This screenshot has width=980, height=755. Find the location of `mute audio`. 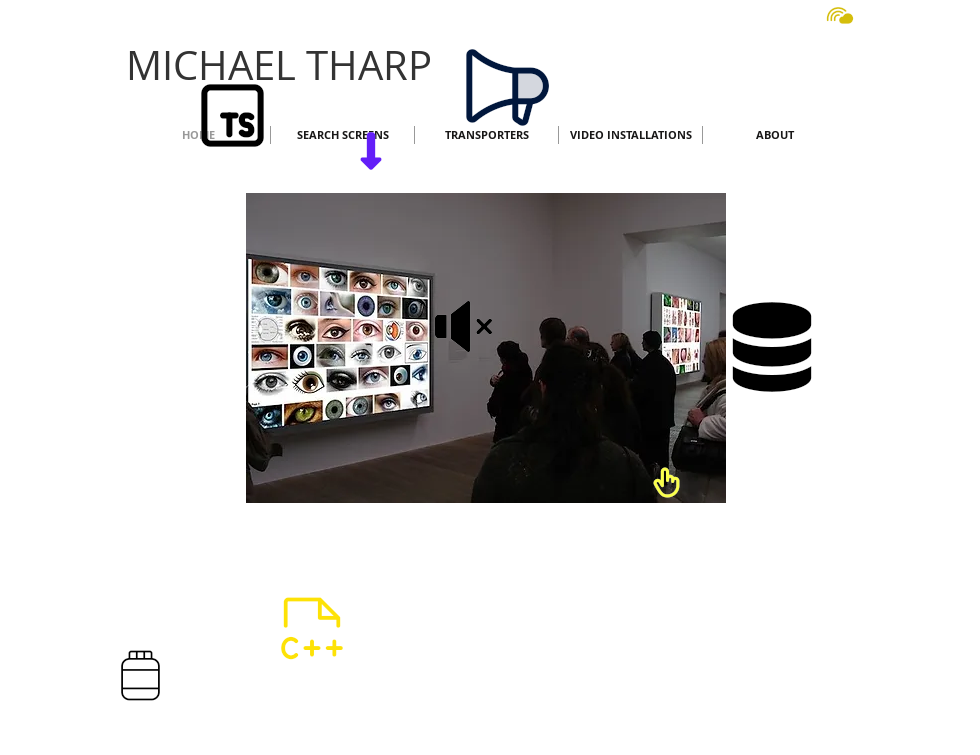

mute audio is located at coordinates (462, 326).